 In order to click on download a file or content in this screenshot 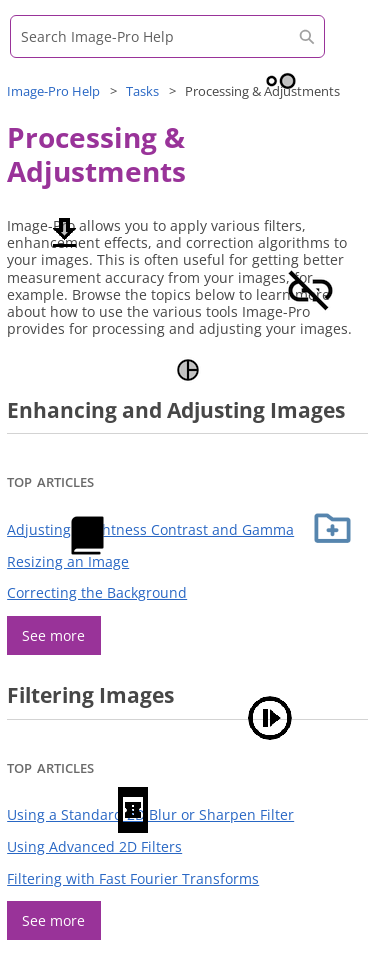, I will do `click(64, 233)`.